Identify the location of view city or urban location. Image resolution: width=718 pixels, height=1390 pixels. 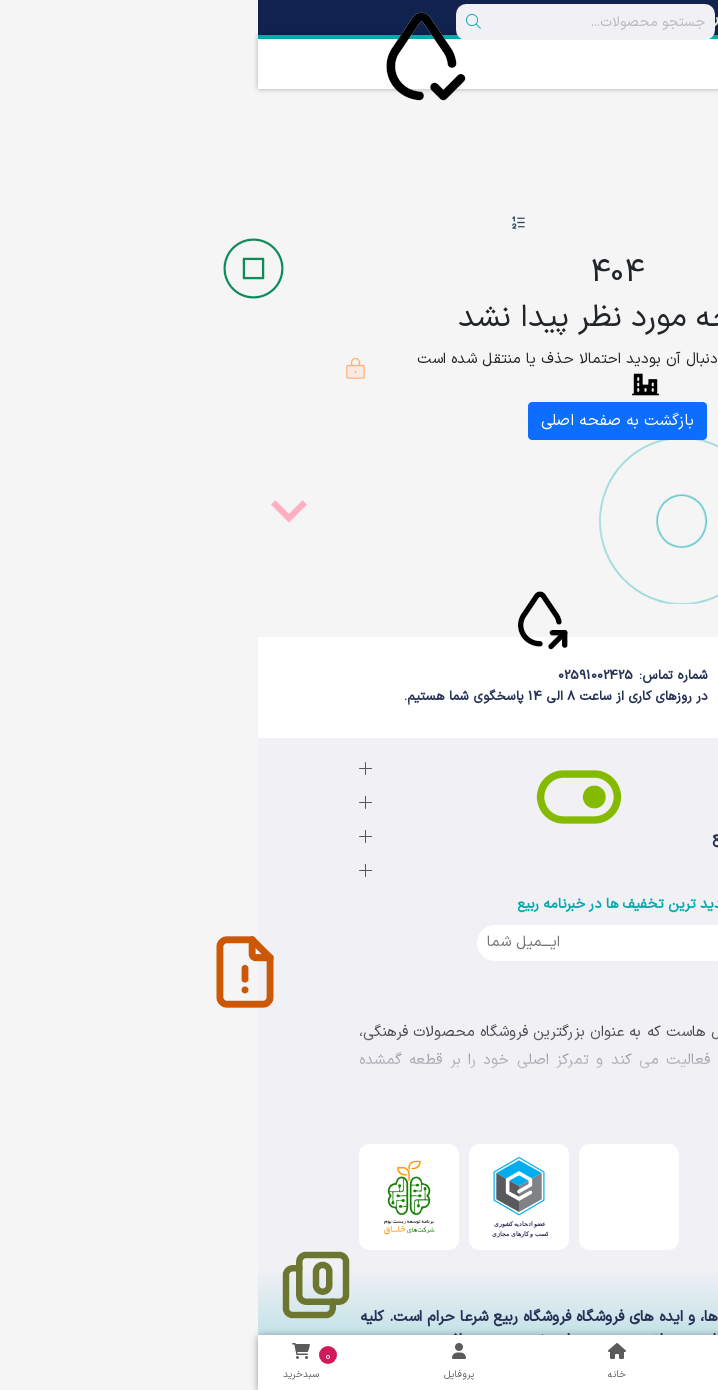
(645, 384).